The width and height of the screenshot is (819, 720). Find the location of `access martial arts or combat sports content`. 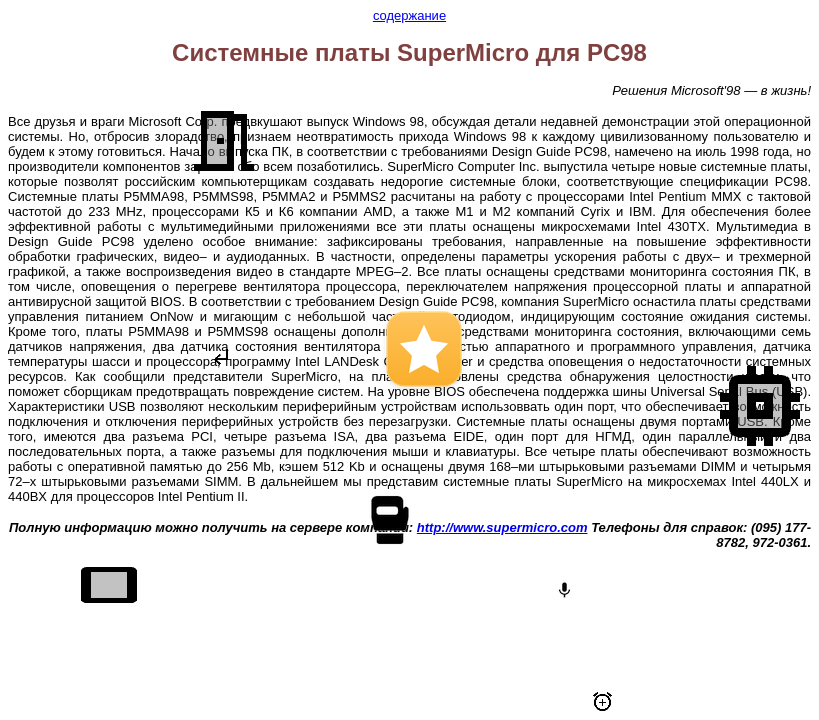

access martial arts or combat sports content is located at coordinates (390, 520).